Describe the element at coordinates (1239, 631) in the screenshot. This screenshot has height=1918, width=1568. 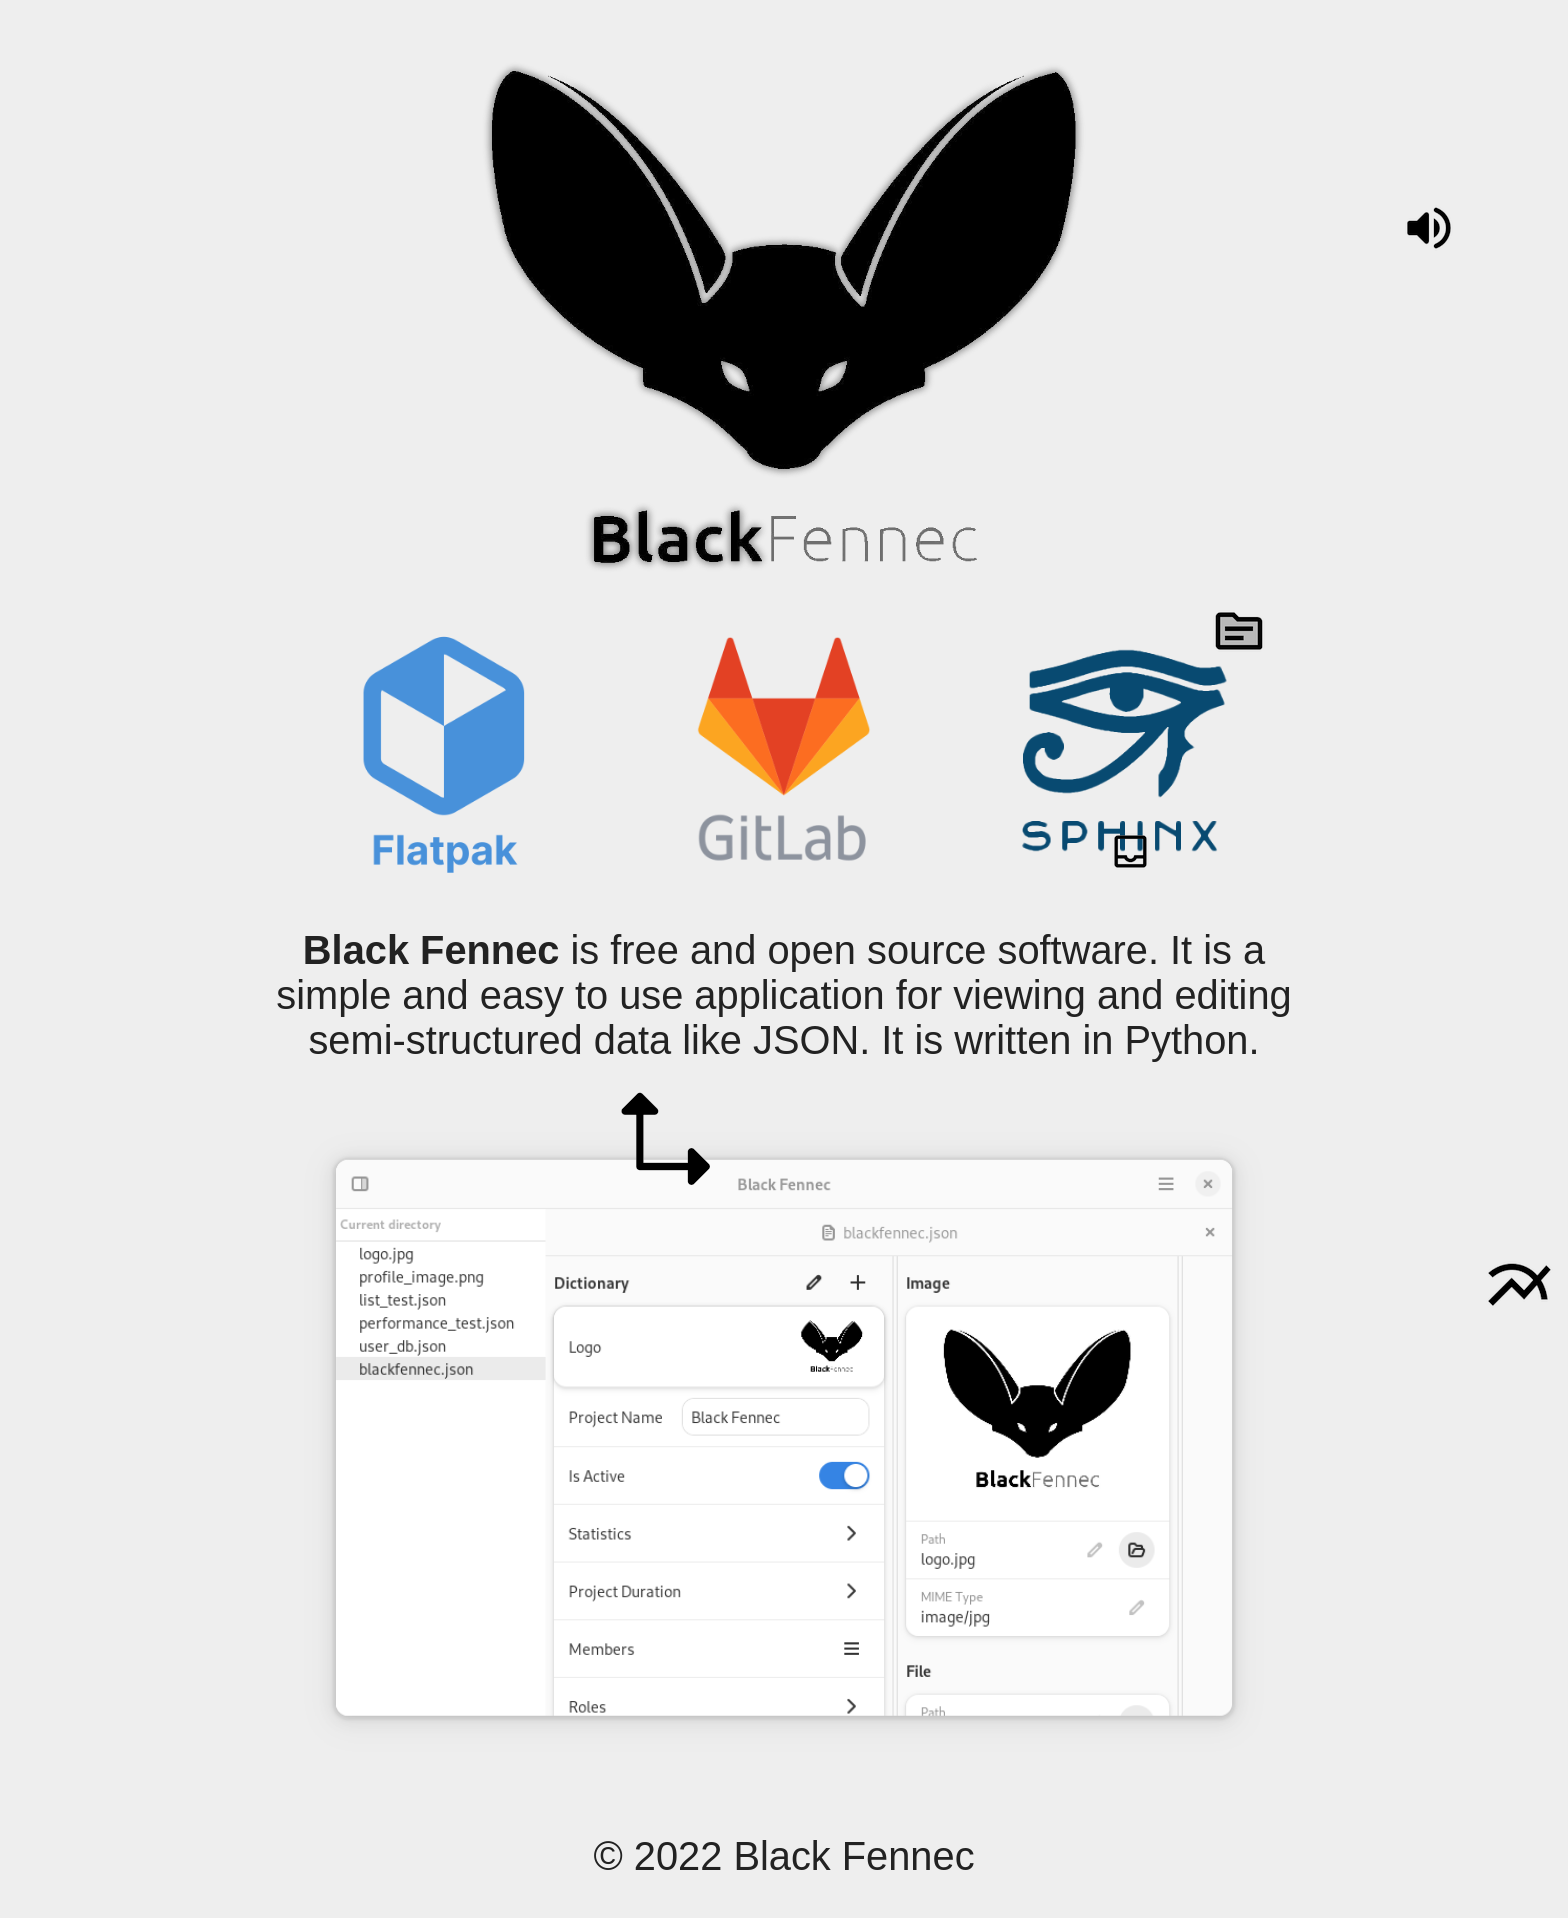
I see `browse topics or categories` at that location.